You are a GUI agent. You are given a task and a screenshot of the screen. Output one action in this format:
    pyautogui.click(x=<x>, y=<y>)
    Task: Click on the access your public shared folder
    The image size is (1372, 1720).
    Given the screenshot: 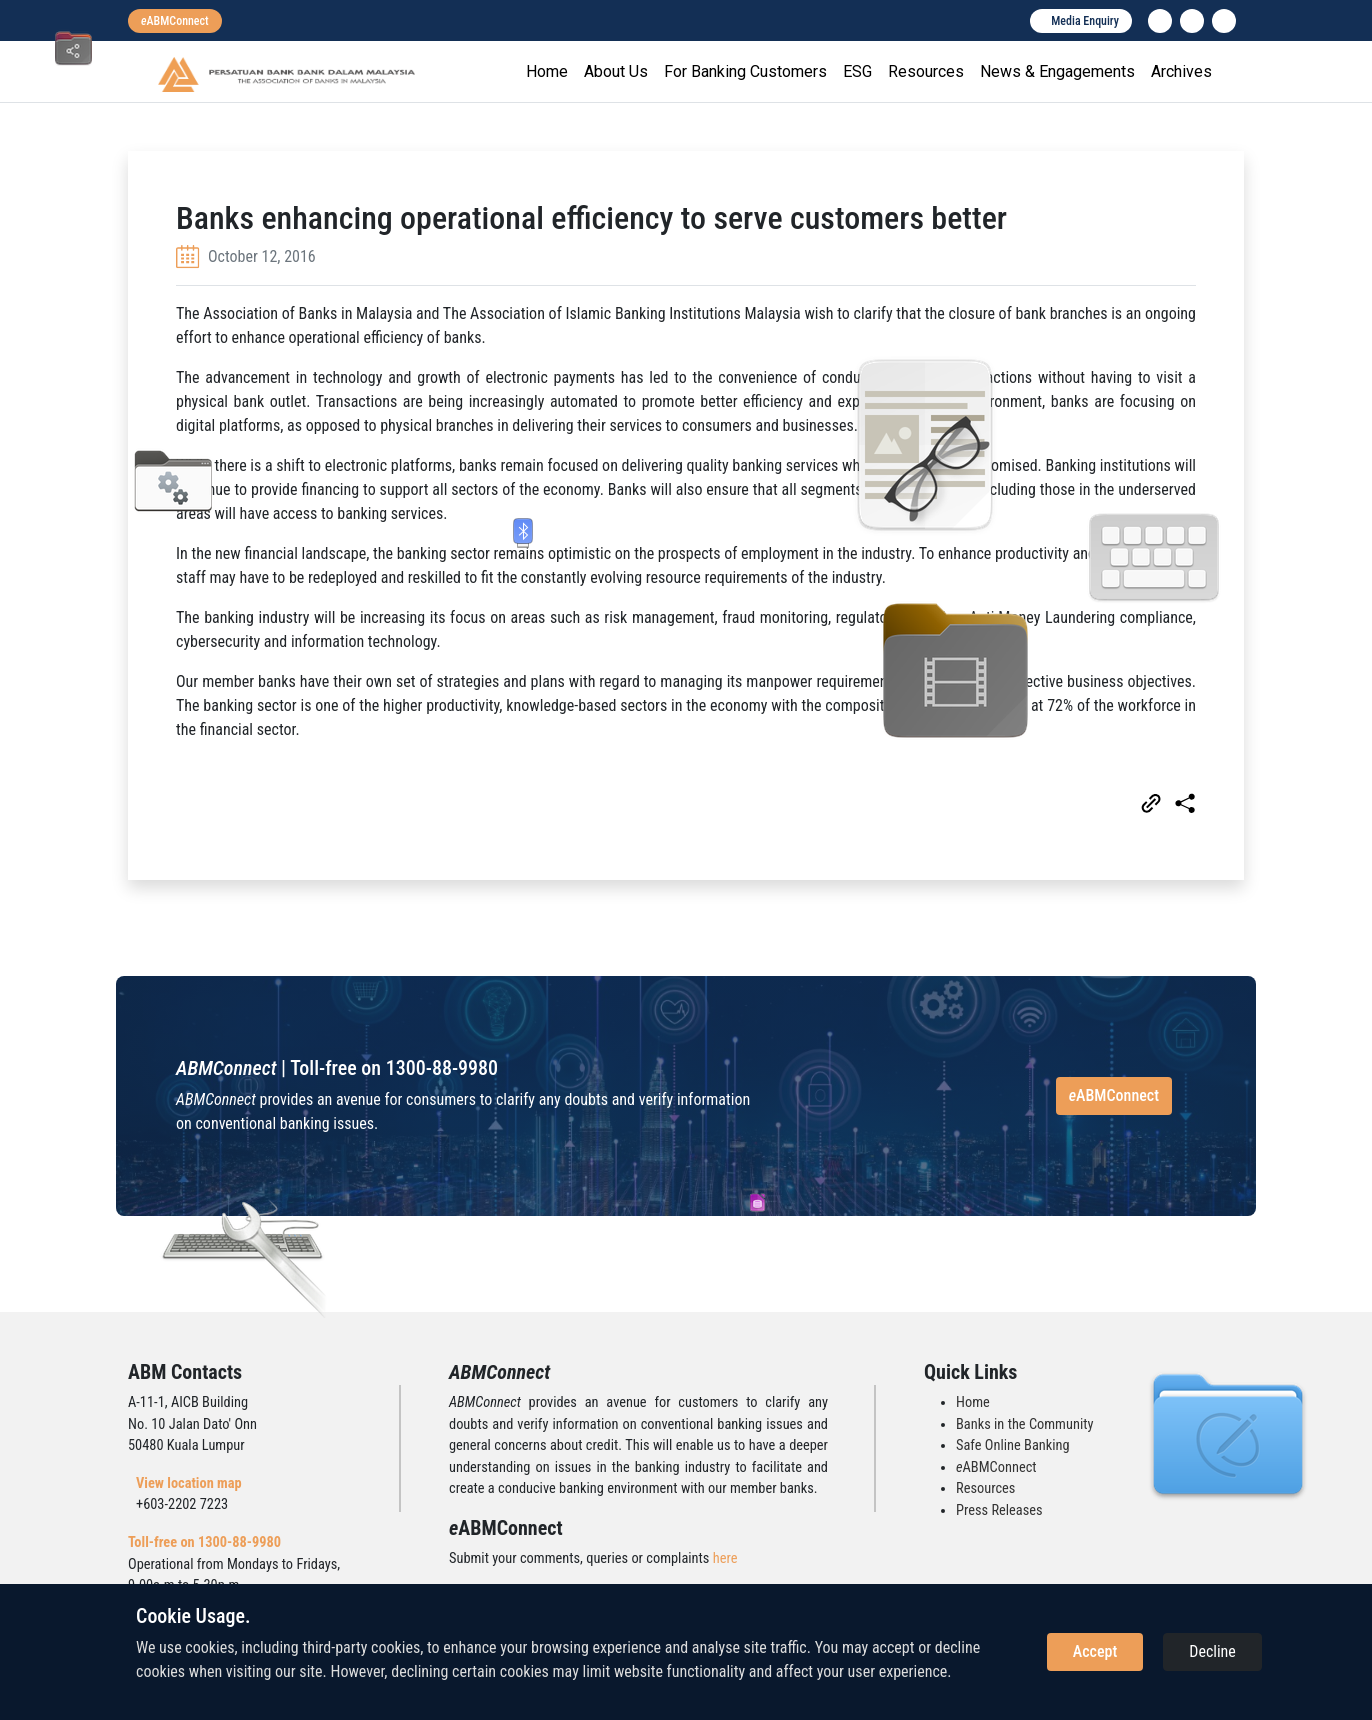 What is the action you would take?
    pyautogui.click(x=73, y=47)
    